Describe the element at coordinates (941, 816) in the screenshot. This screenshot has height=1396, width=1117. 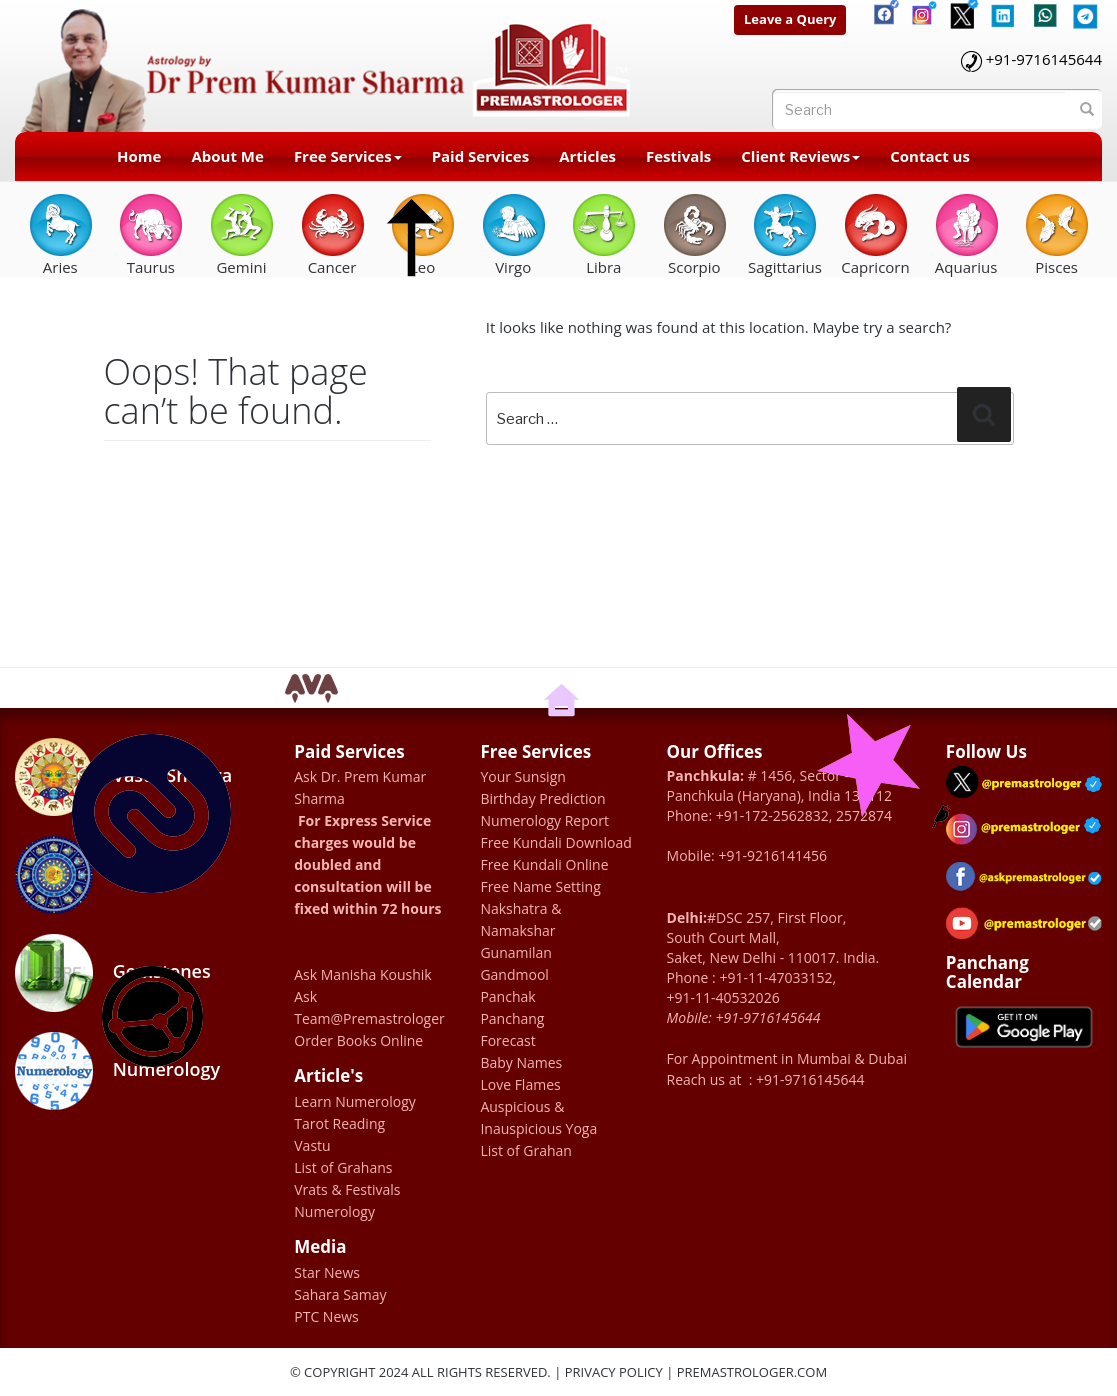
I see `wagtail CMS logo` at that location.